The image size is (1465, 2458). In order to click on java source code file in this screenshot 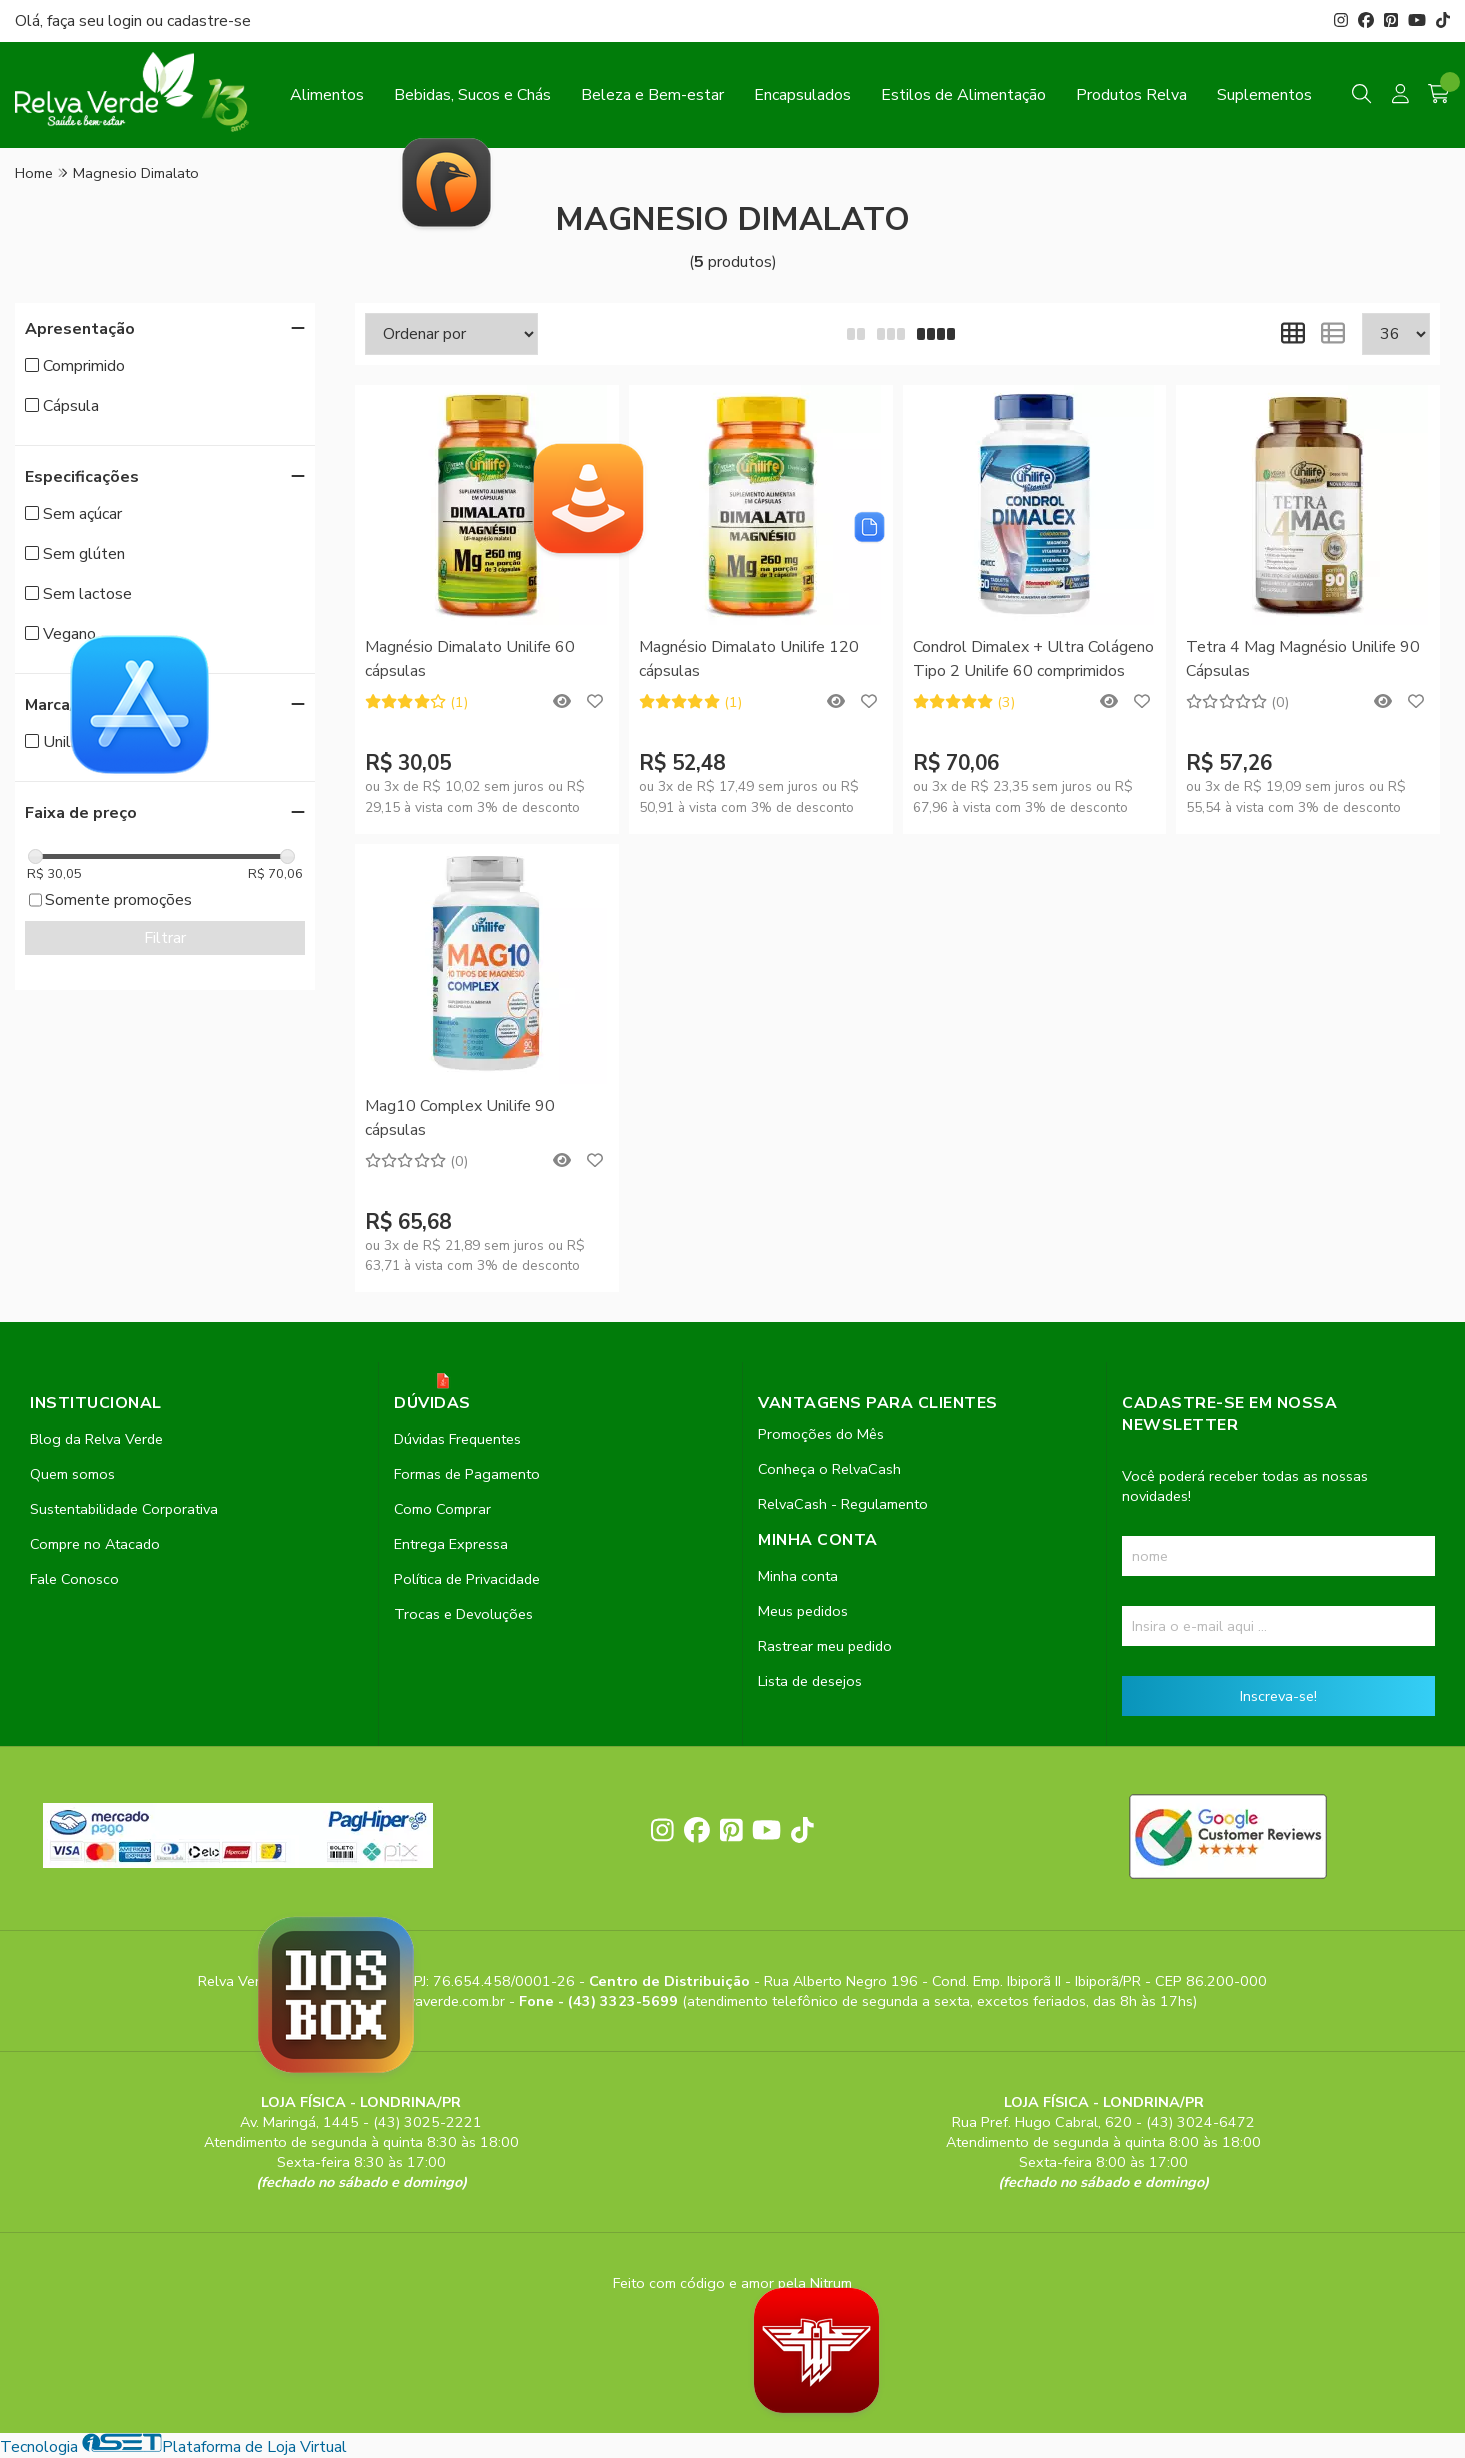, I will do `click(443, 1381)`.